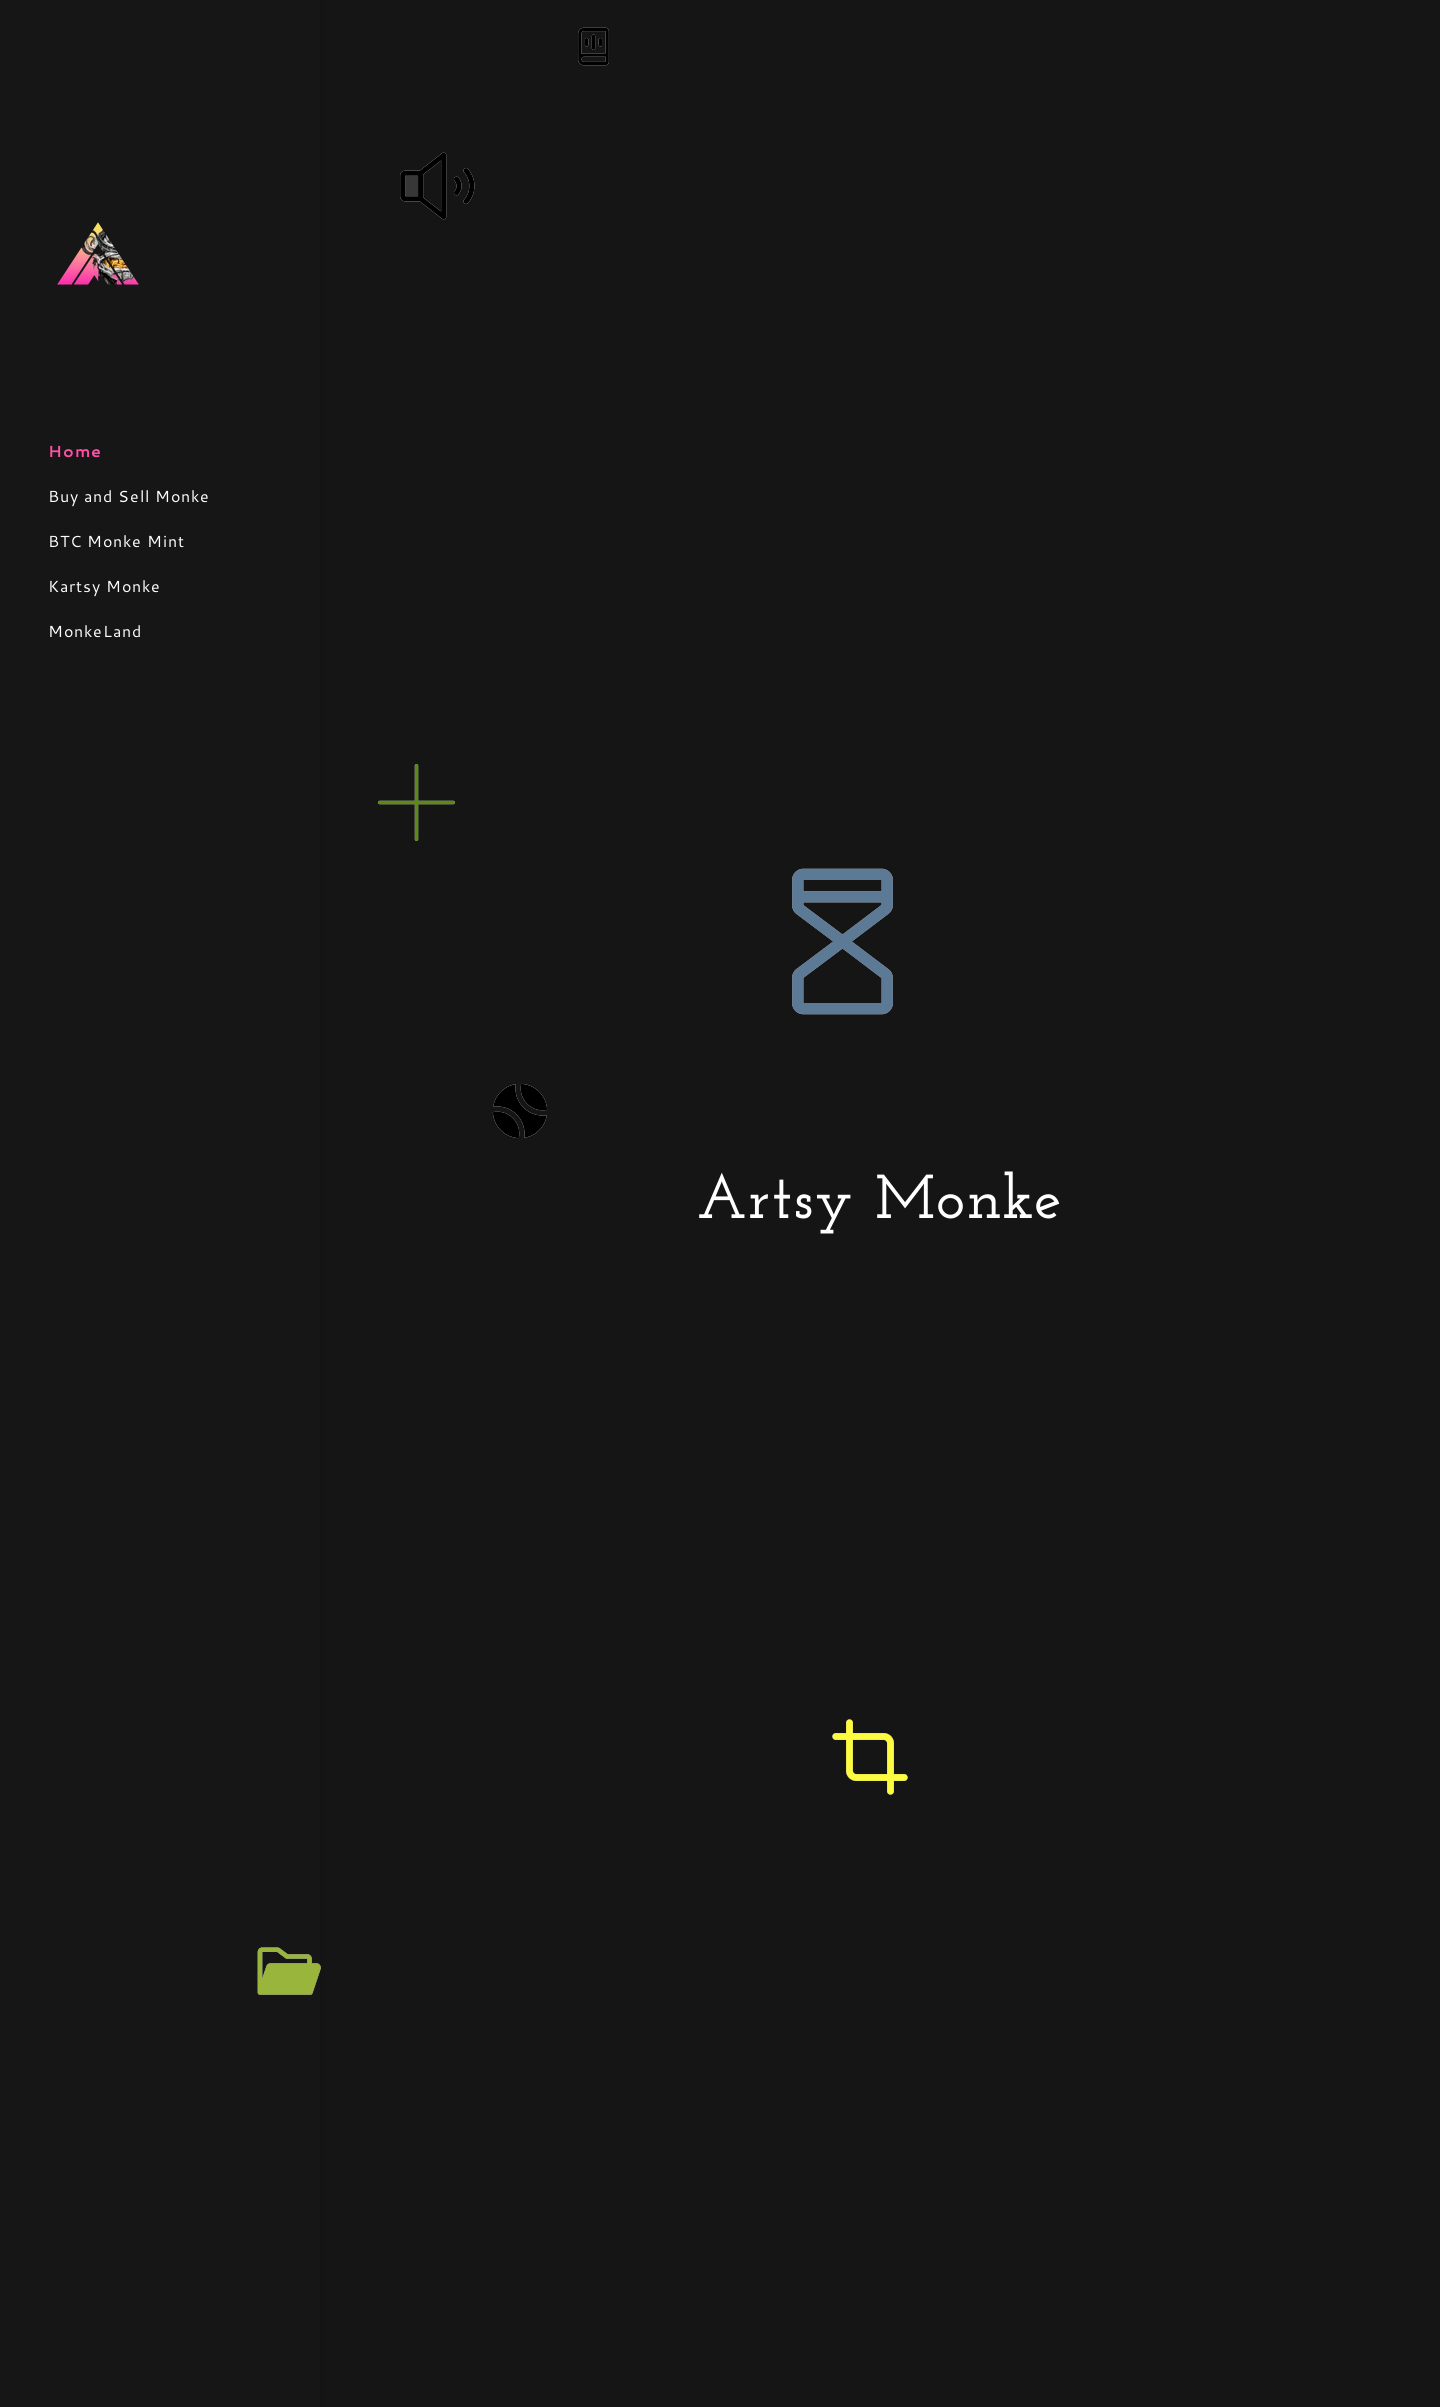  I want to click on access tennis or sports-related features, so click(520, 1111).